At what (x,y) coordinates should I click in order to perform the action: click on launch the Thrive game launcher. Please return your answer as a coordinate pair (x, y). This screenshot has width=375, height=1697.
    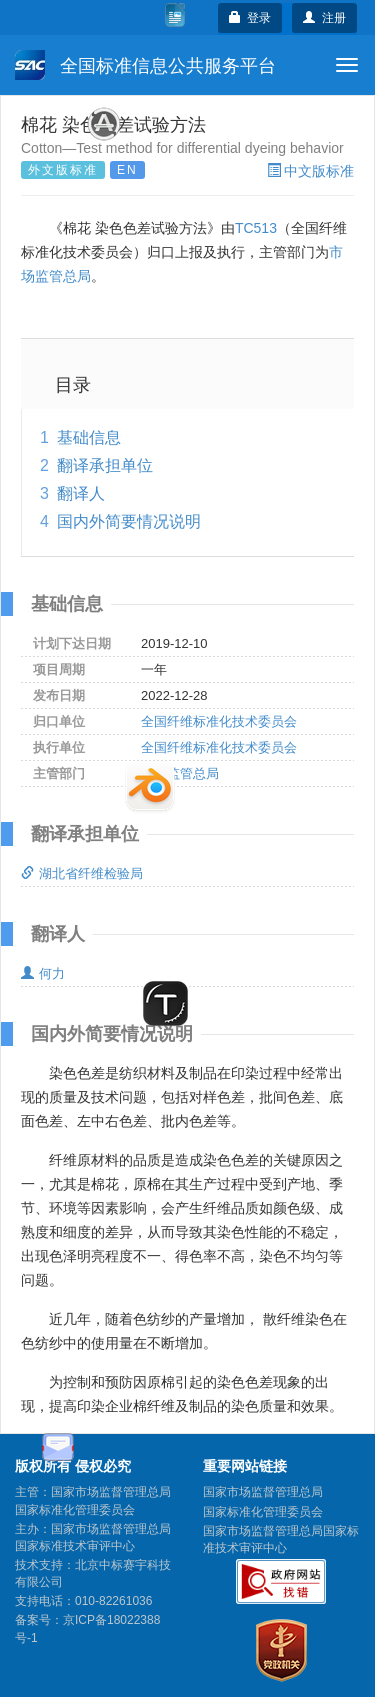
    Looking at the image, I should click on (165, 1003).